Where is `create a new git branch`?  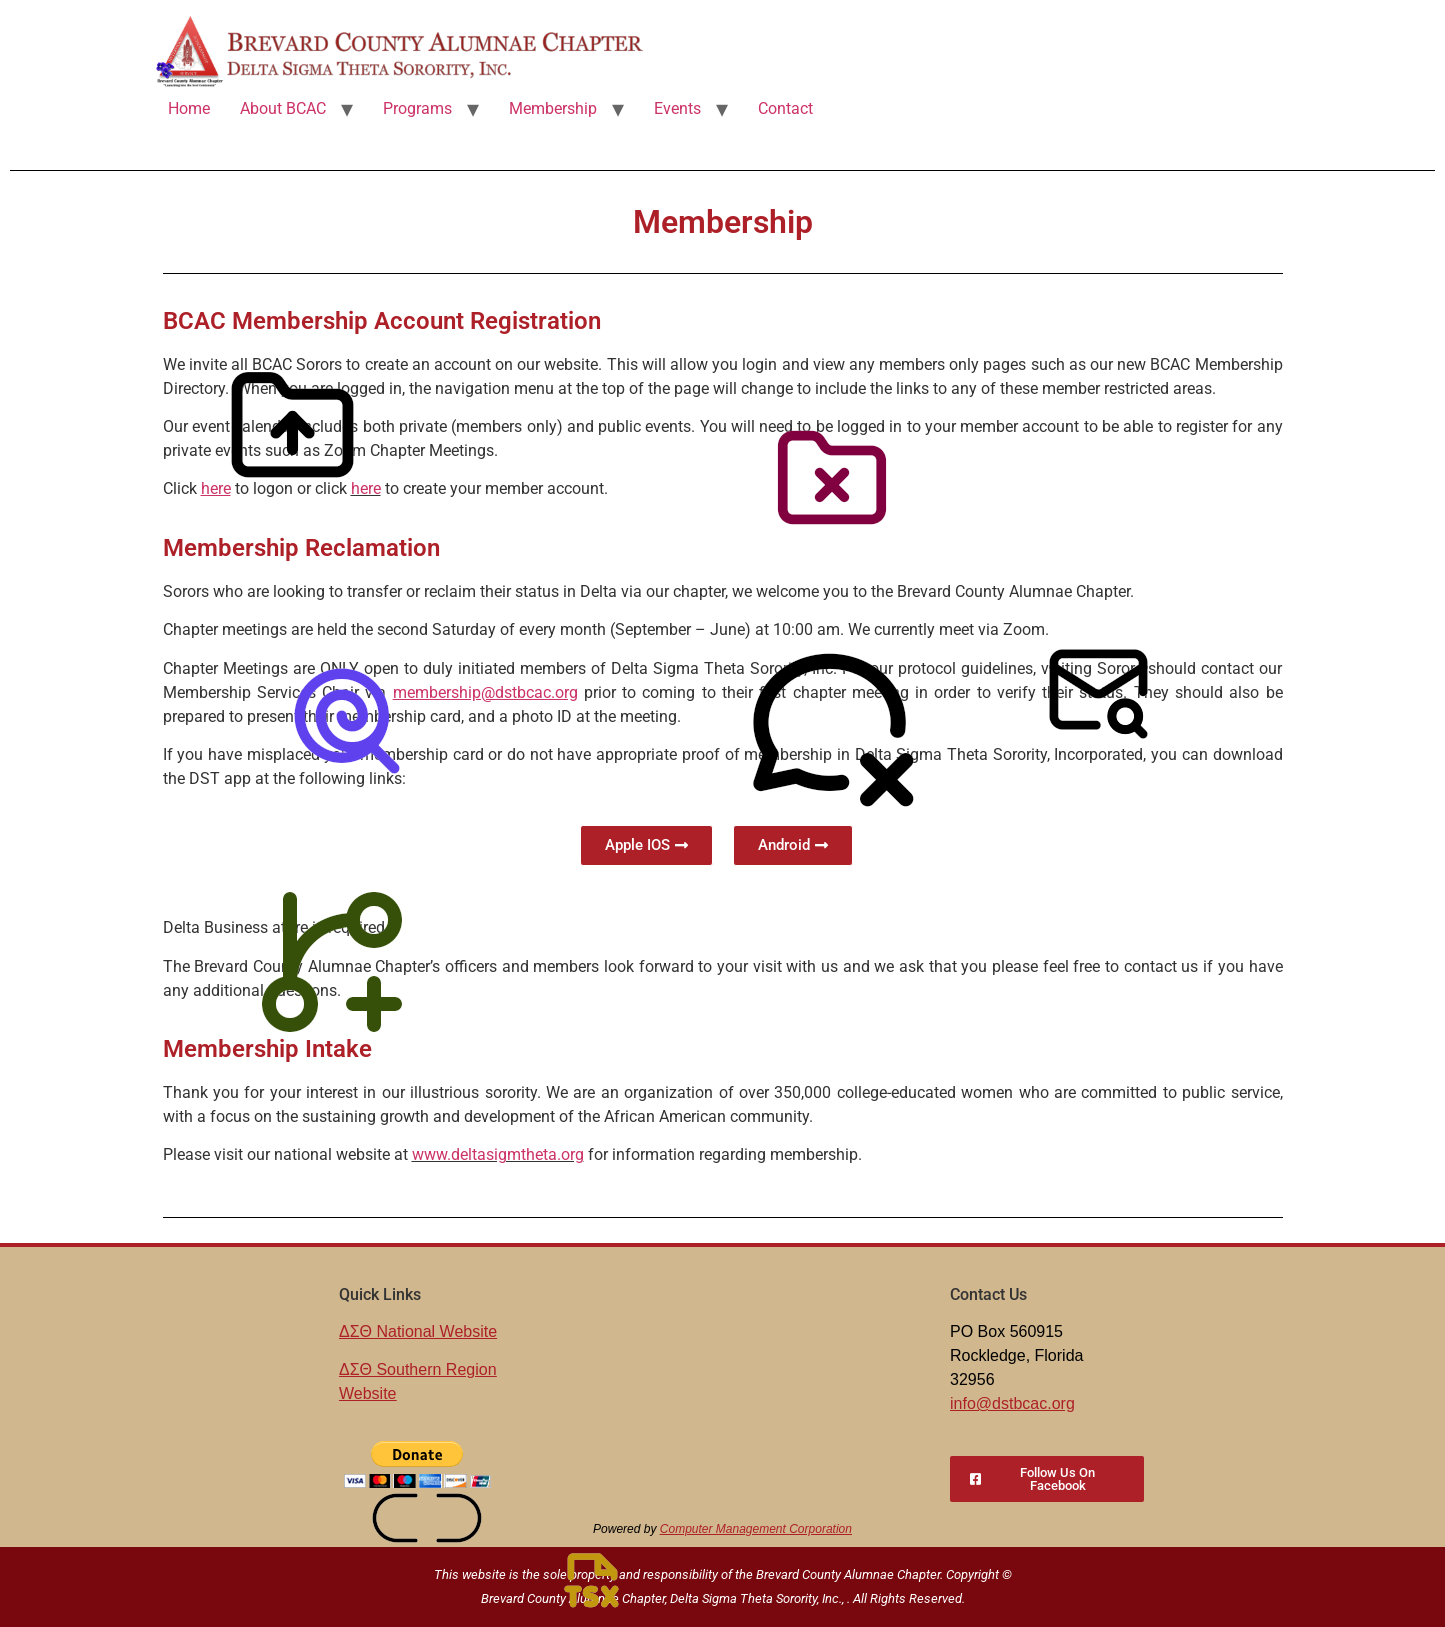
create a new git branch is located at coordinates (332, 962).